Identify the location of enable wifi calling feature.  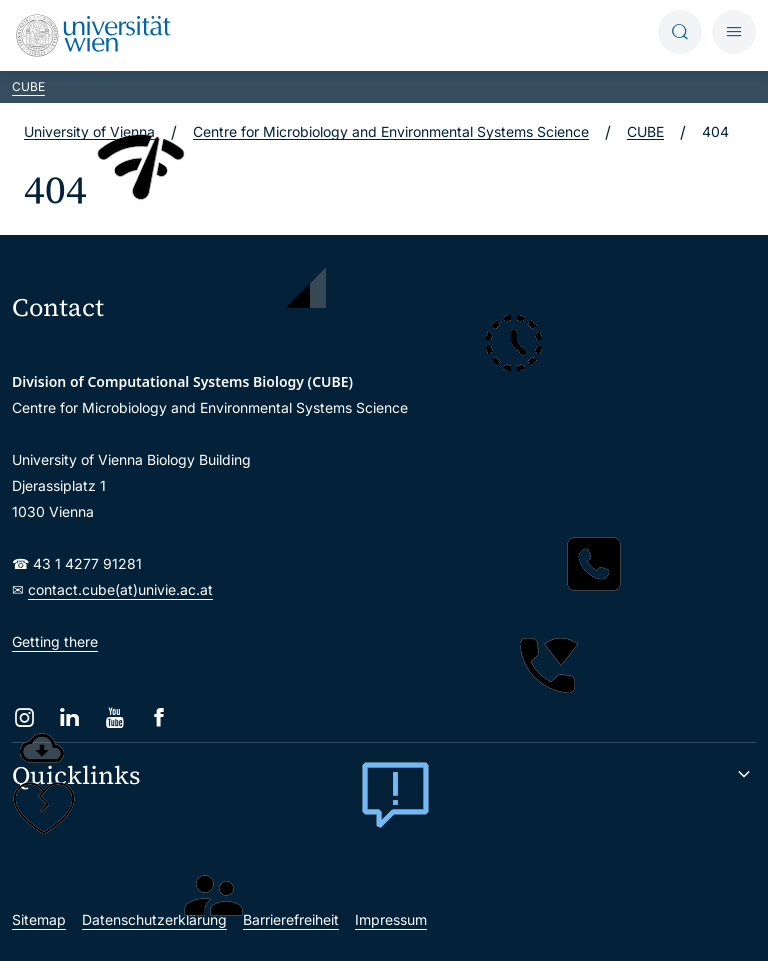
(547, 665).